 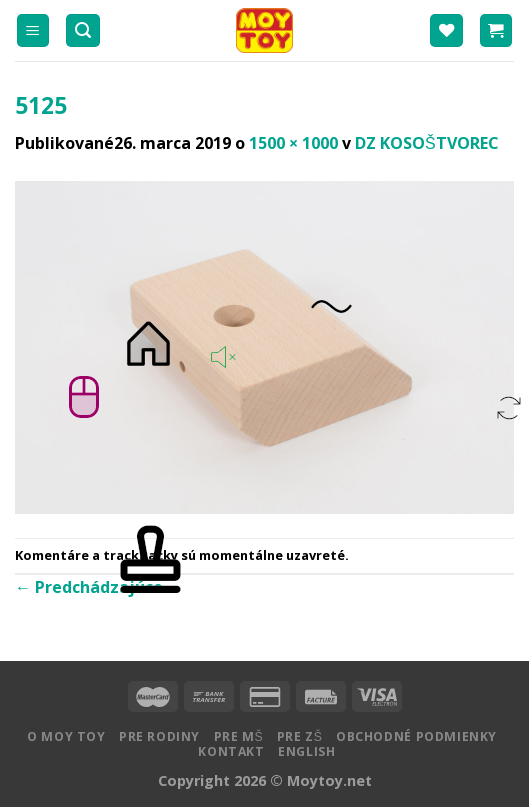 What do you see at coordinates (509, 408) in the screenshot?
I see `refresh or reload content` at bounding box center [509, 408].